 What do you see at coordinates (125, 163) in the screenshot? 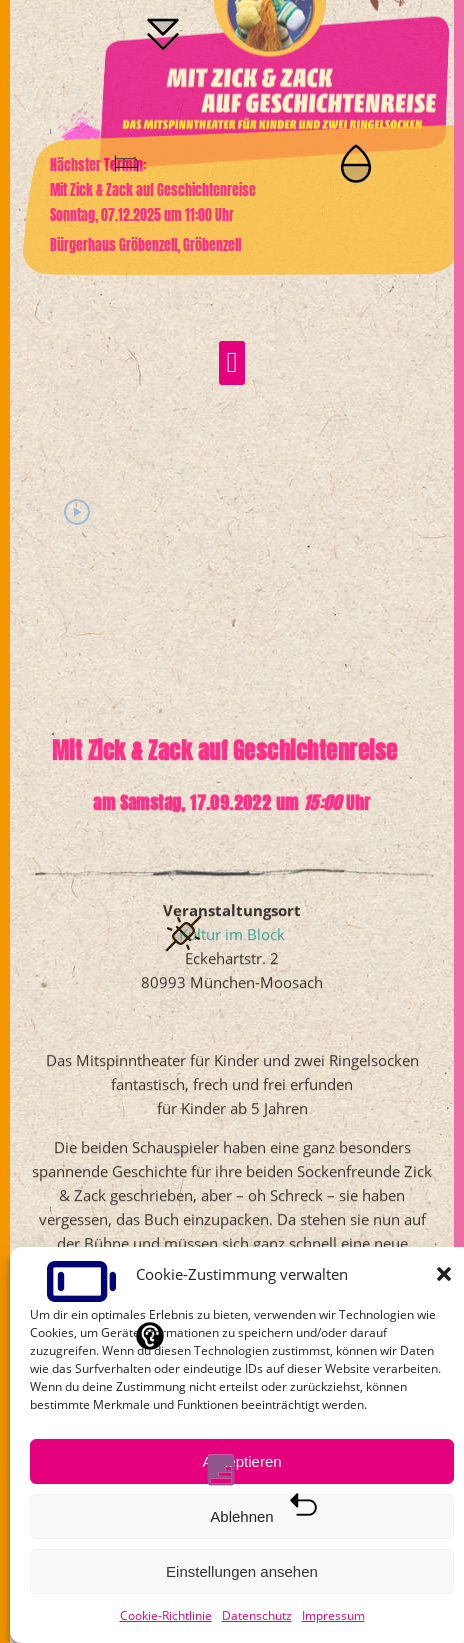
I see `view accommodation or hotel options` at bounding box center [125, 163].